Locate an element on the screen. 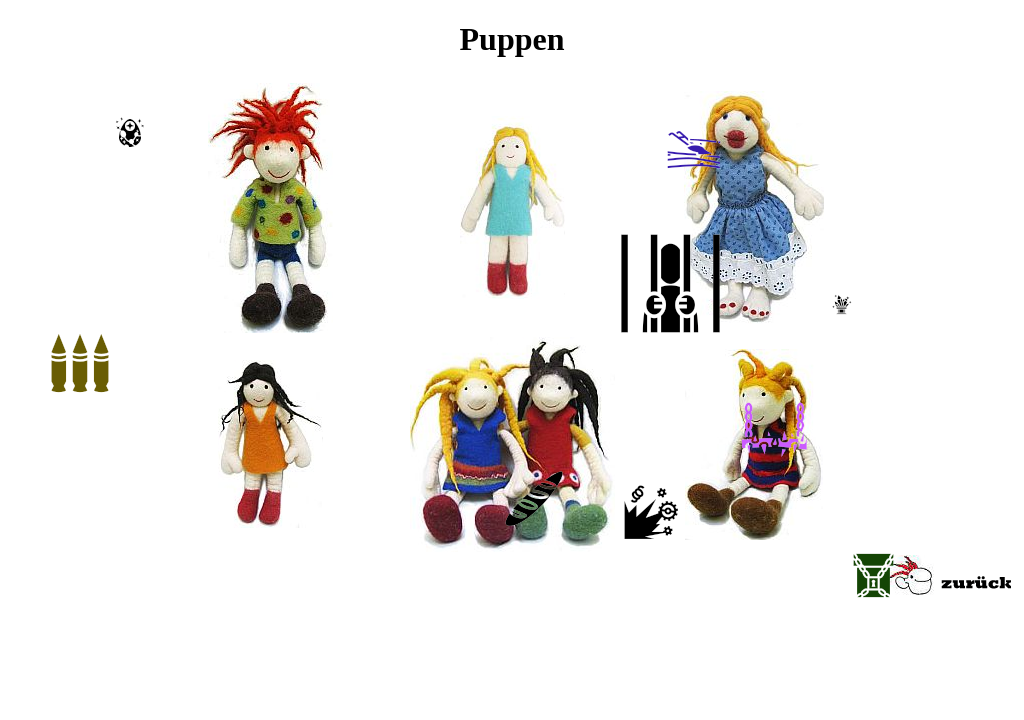  access secure storage or vault is located at coordinates (873, 575).